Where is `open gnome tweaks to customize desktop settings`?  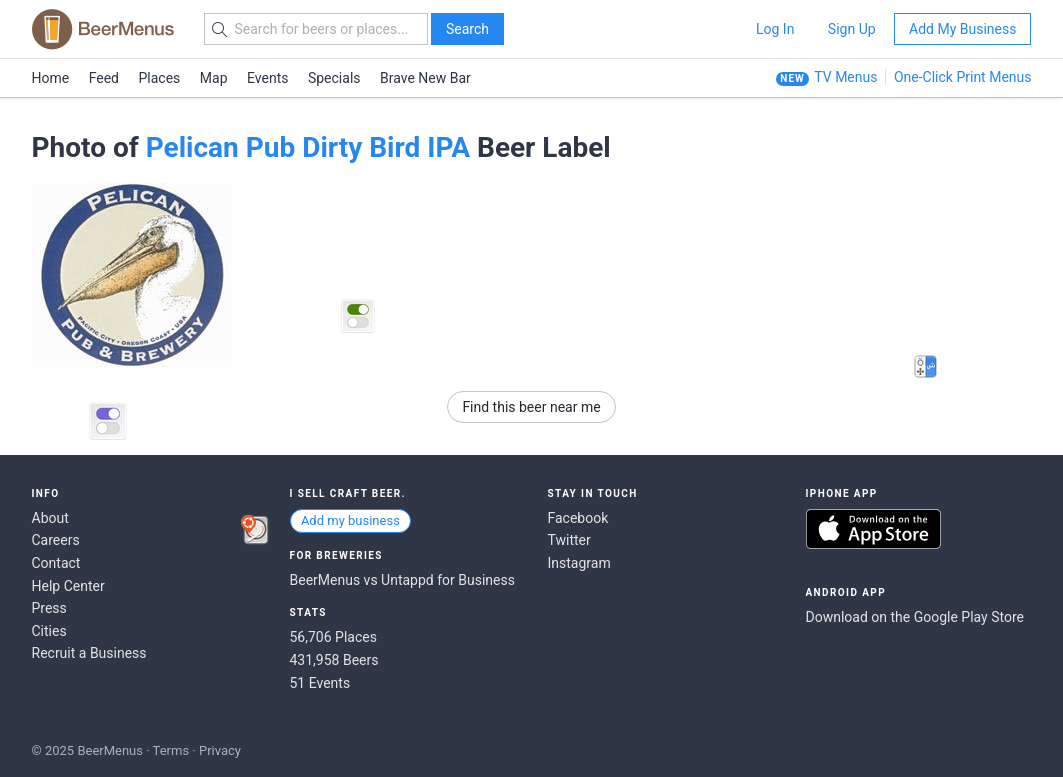 open gnome tweaks to customize desktop settings is located at coordinates (108, 421).